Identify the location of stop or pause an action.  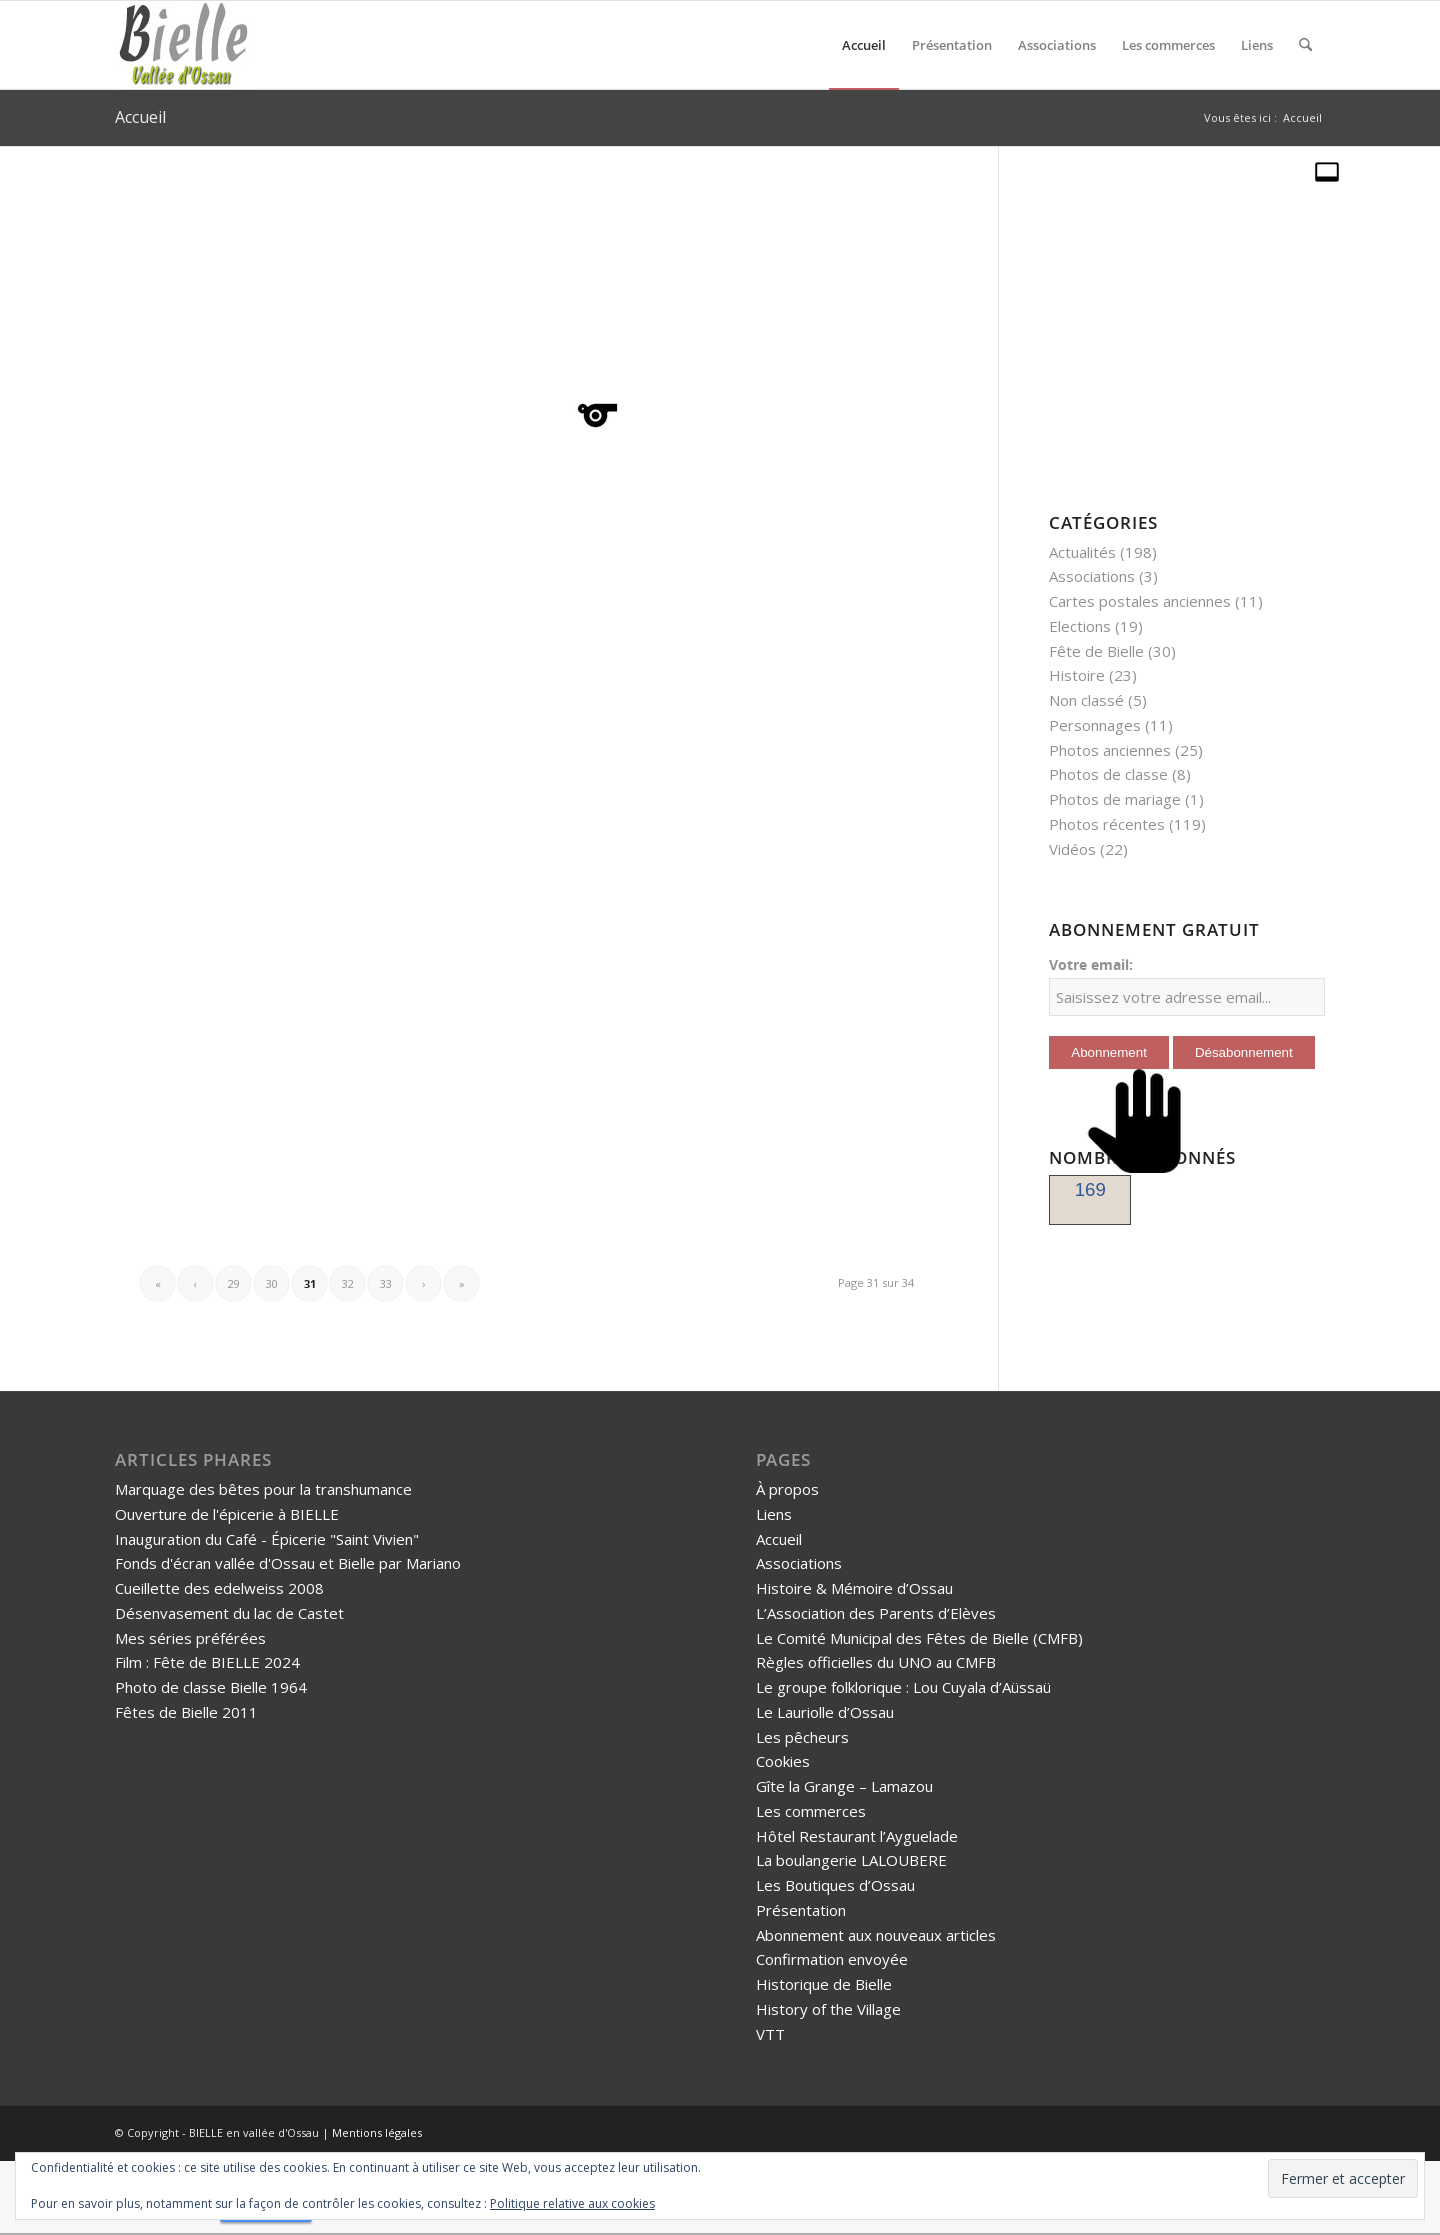
(1133, 1121).